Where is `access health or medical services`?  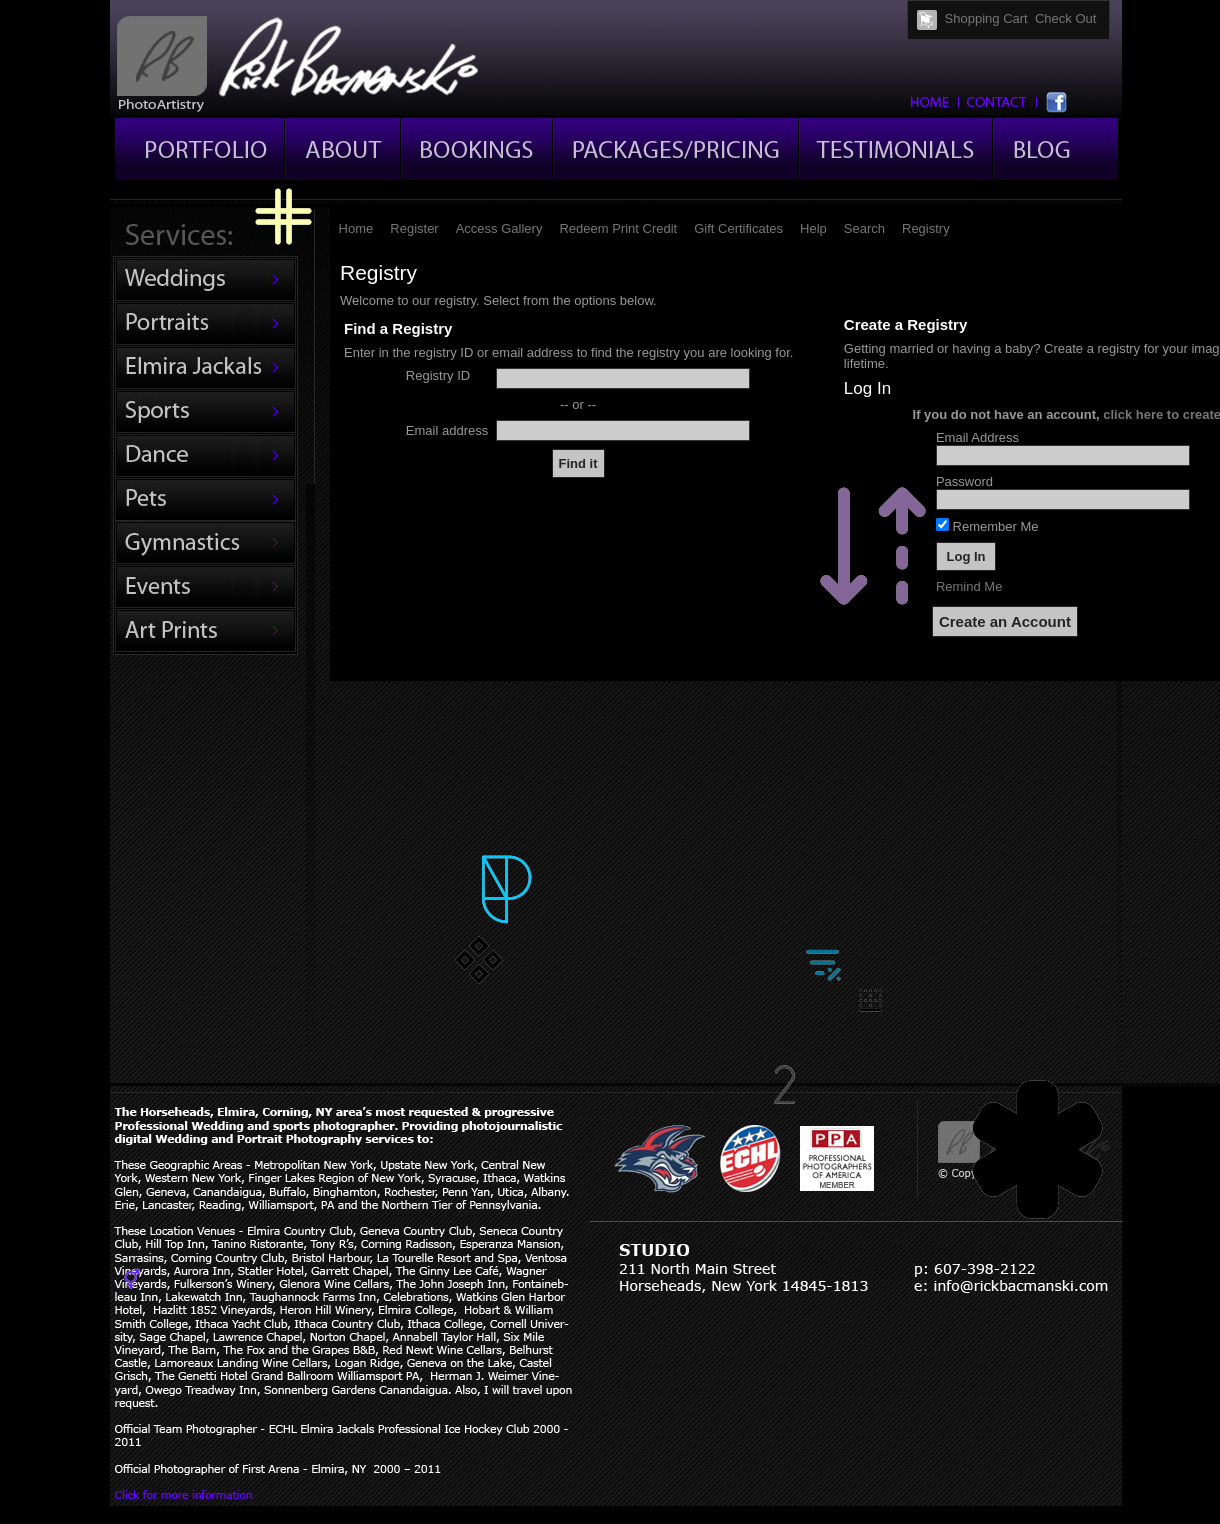 access health or medical services is located at coordinates (1037, 1149).